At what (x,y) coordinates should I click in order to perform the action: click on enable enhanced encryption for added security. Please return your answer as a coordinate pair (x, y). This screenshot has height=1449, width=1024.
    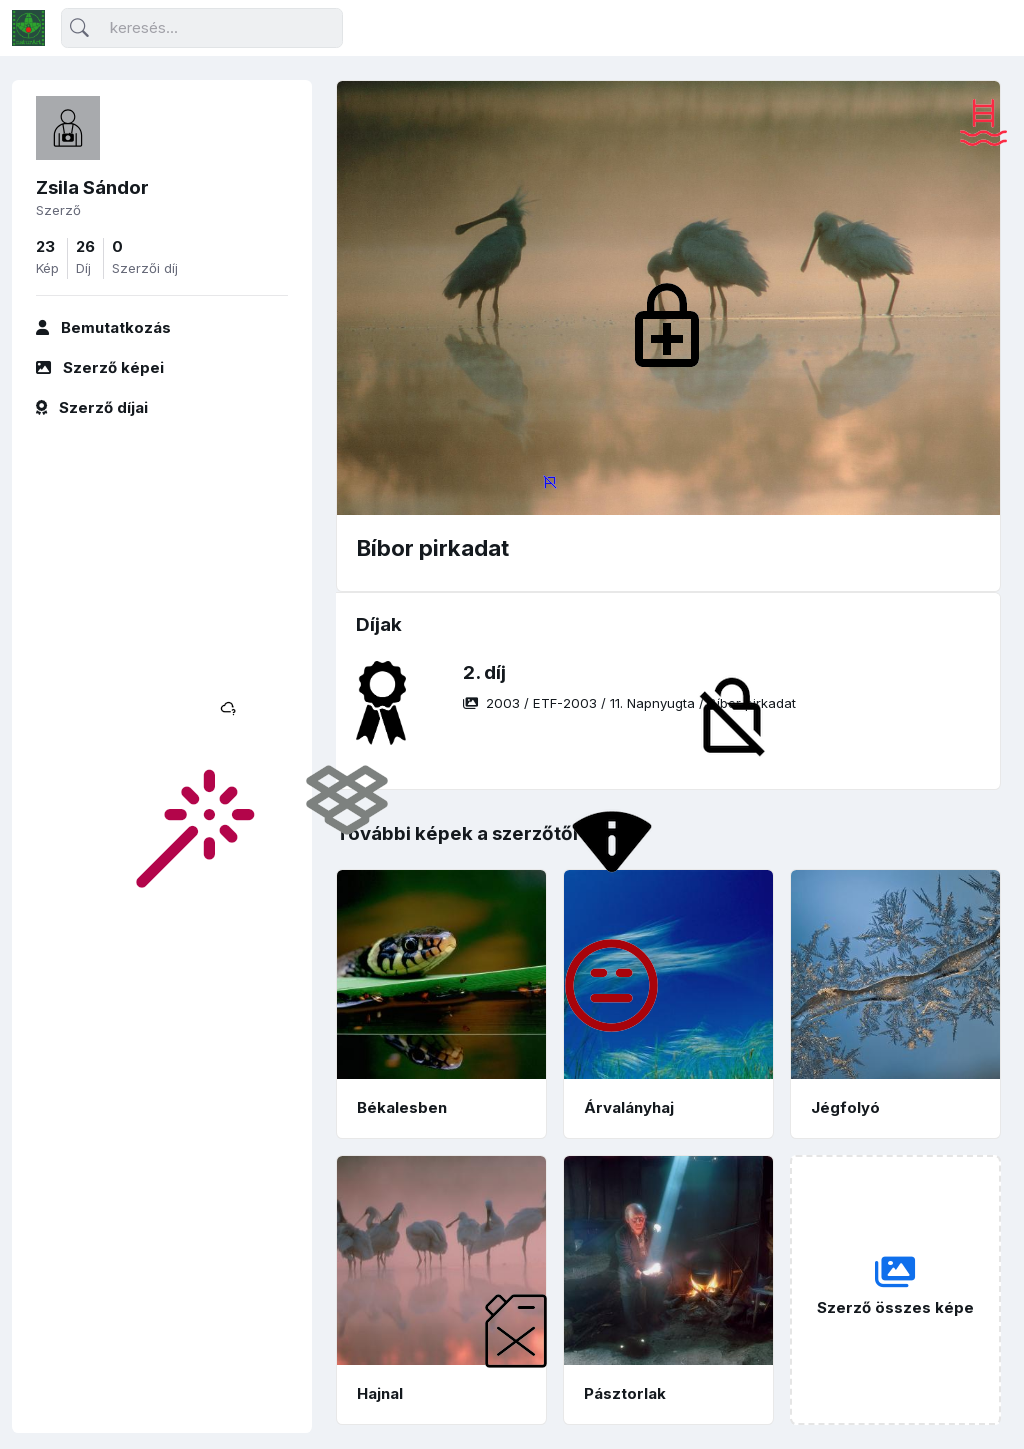
    Looking at the image, I should click on (667, 327).